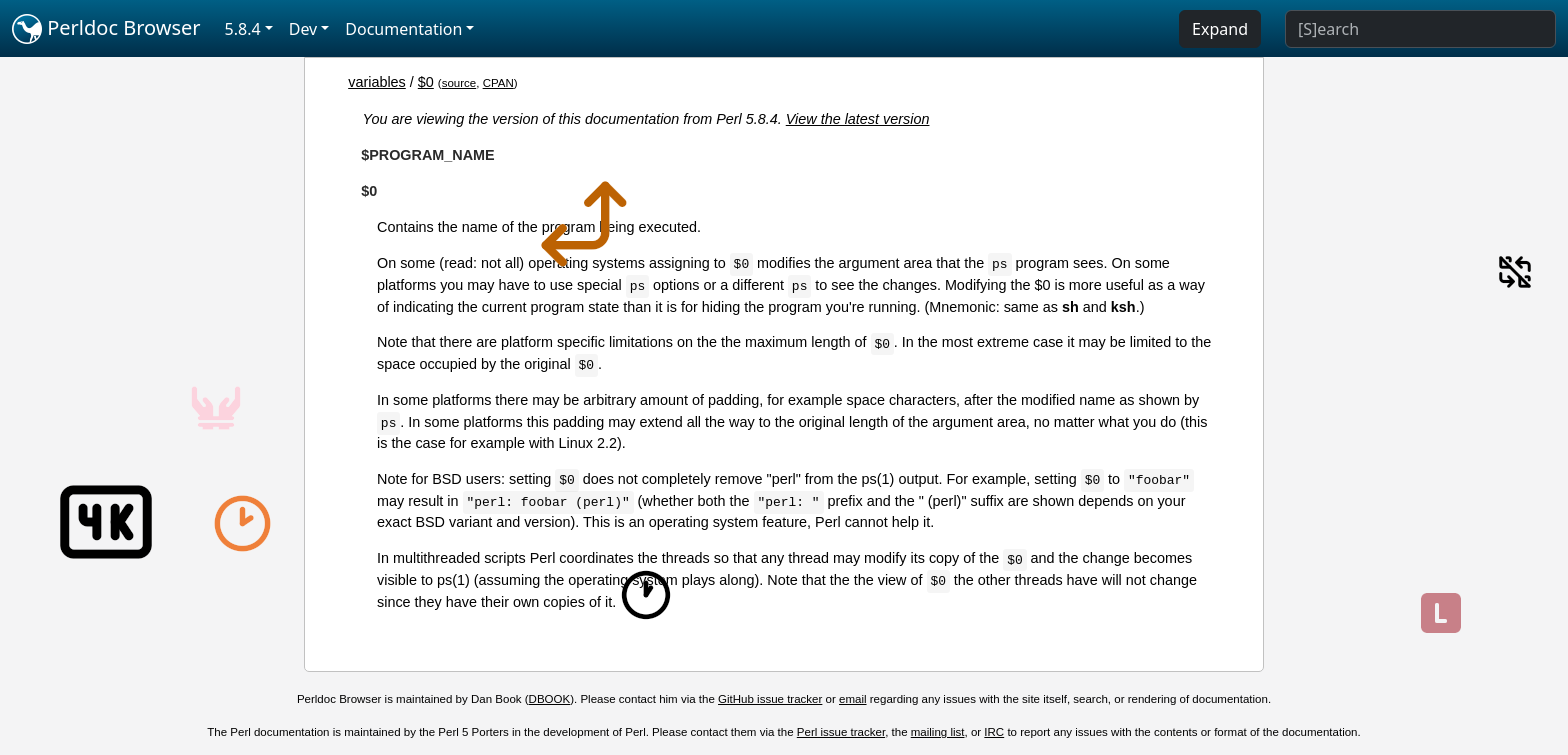  What do you see at coordinates (242, 523) in the screenshot?
I see `view current time` at bounding box center [242, 523].